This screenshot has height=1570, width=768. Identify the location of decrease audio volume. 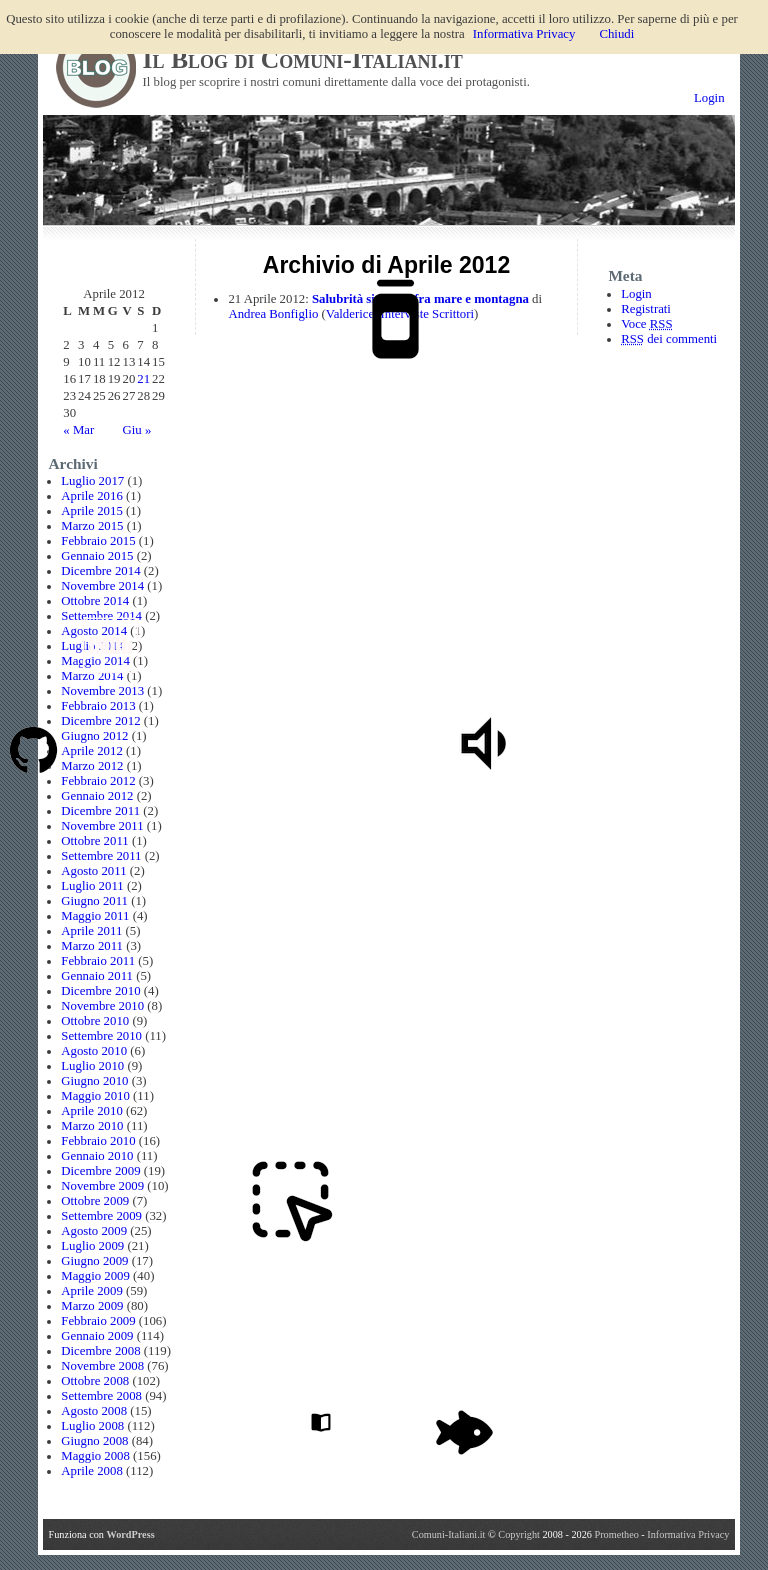
(484, 743).